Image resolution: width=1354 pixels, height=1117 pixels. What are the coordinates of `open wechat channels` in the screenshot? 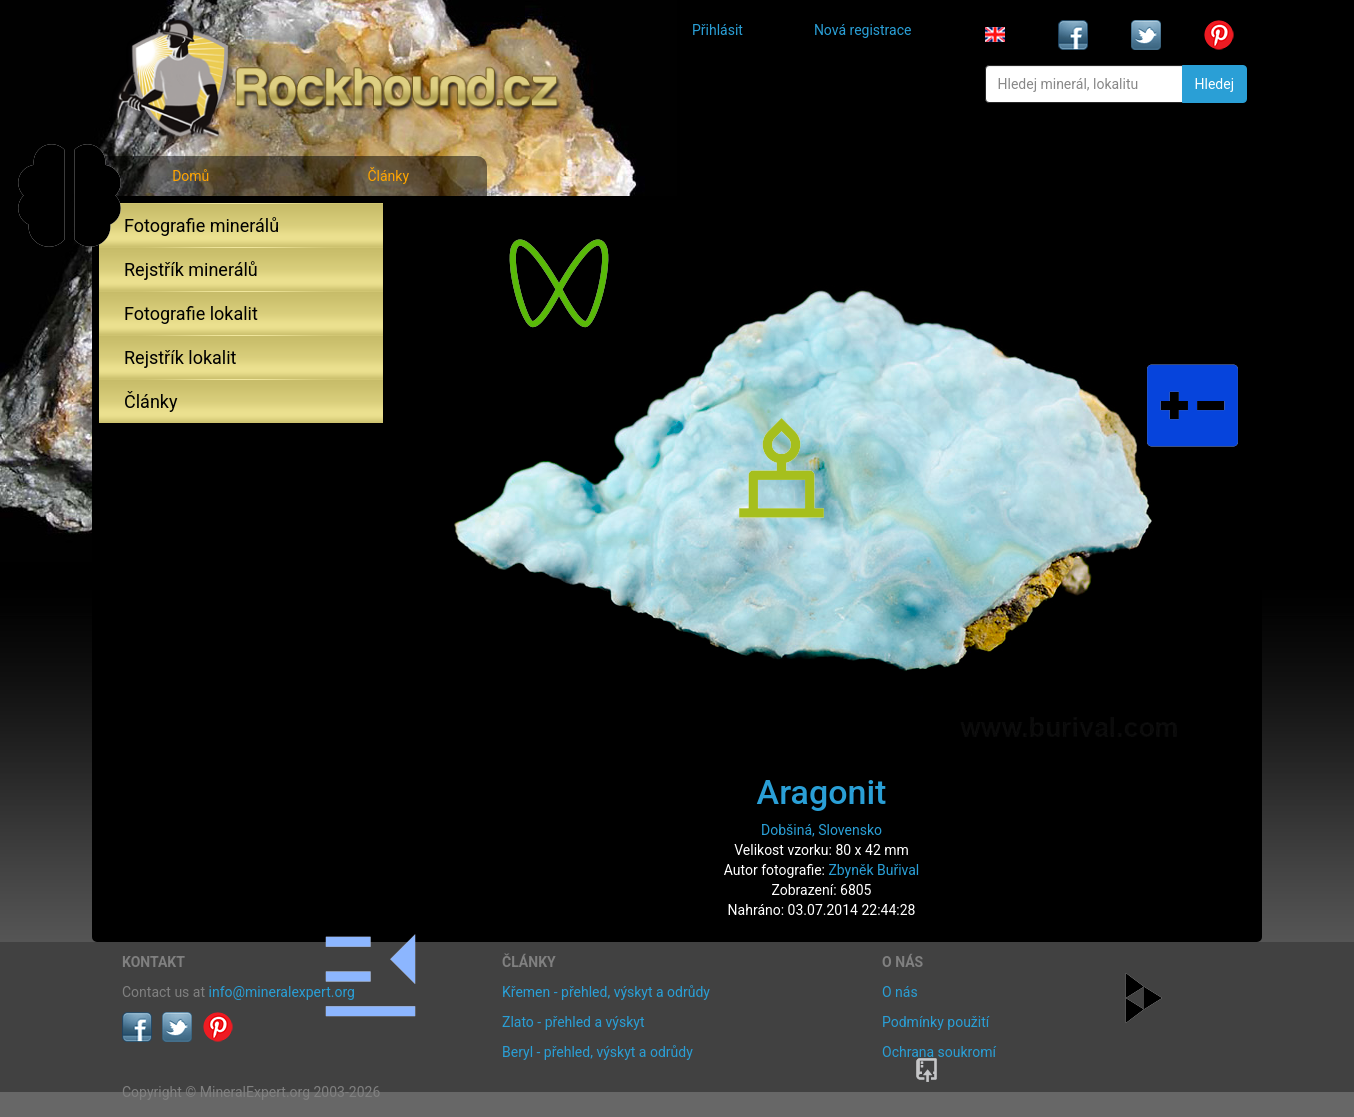 It's located at (559, 283).